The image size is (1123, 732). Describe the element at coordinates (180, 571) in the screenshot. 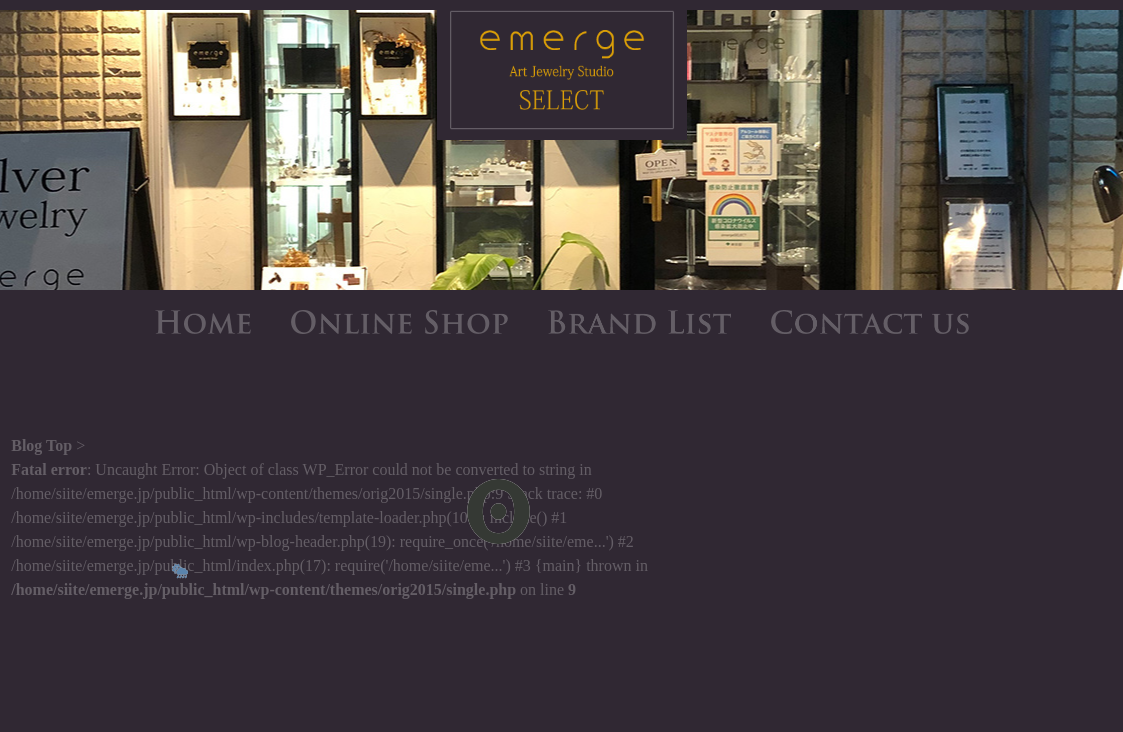

I see `rainyun brand logo` at that location.